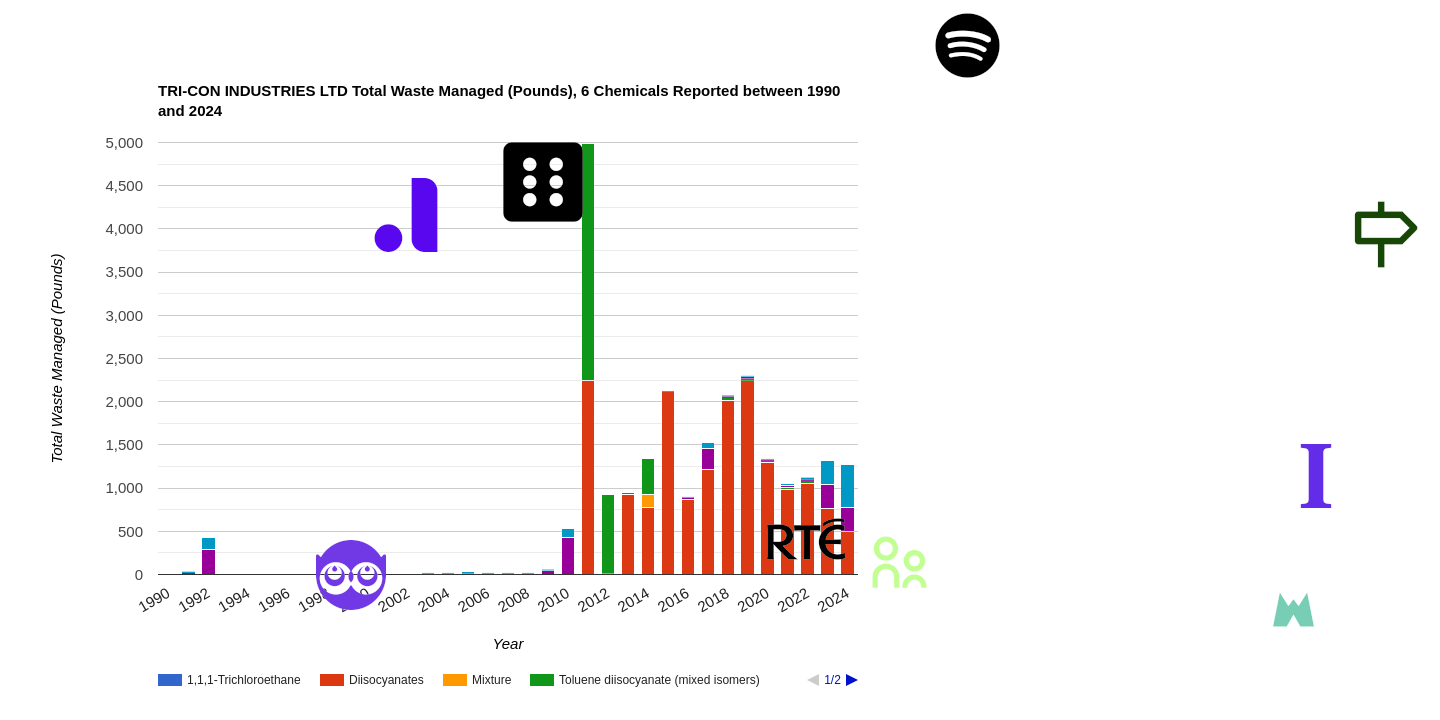 This screenshot has width=1440, height=720. What do you see at coordinates (406, 215) in the screenshot?
I see `visit dunked portfolio website` at bounding box center [406, 215].